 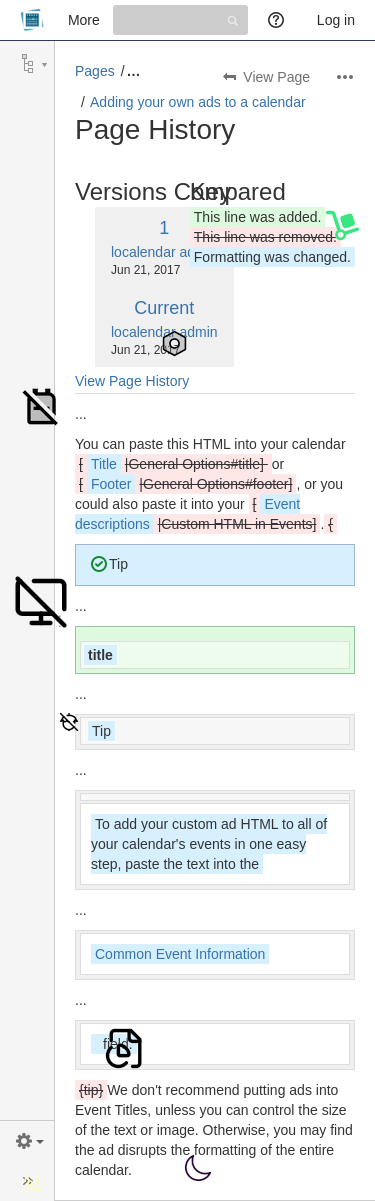 What do you see at coordinates (125, 1048) in the screenshot?
I see `view pie chart report` at bounding box center [125, 1048].